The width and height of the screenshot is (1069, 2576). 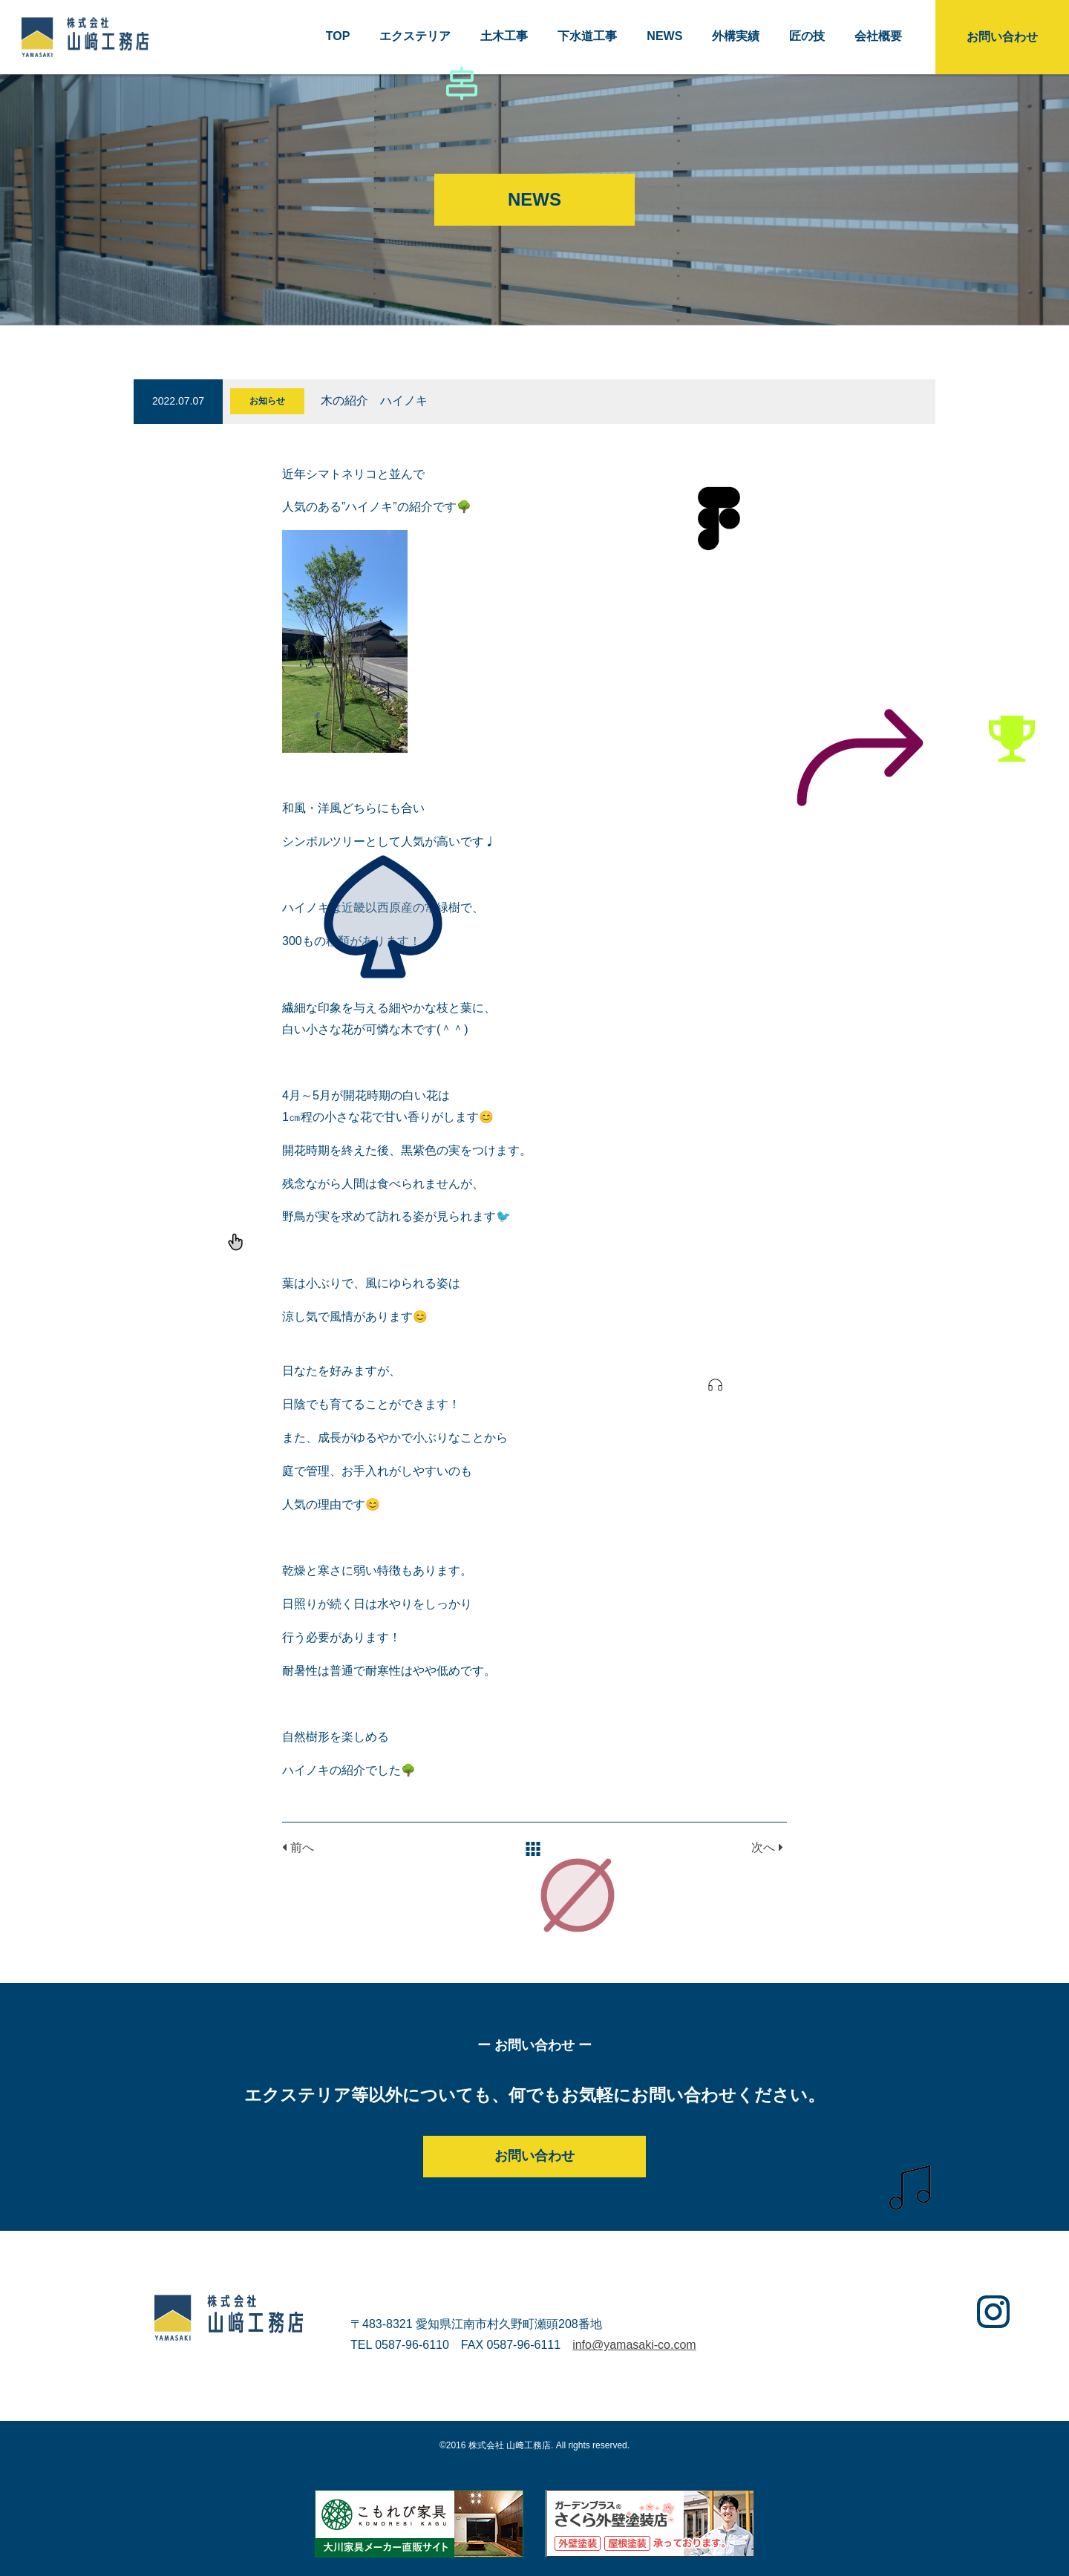 What do you see at coordinates (578, 1895) in the screenshot?
I see `indicates an empty or null state` at bounding box center [578, 1895].